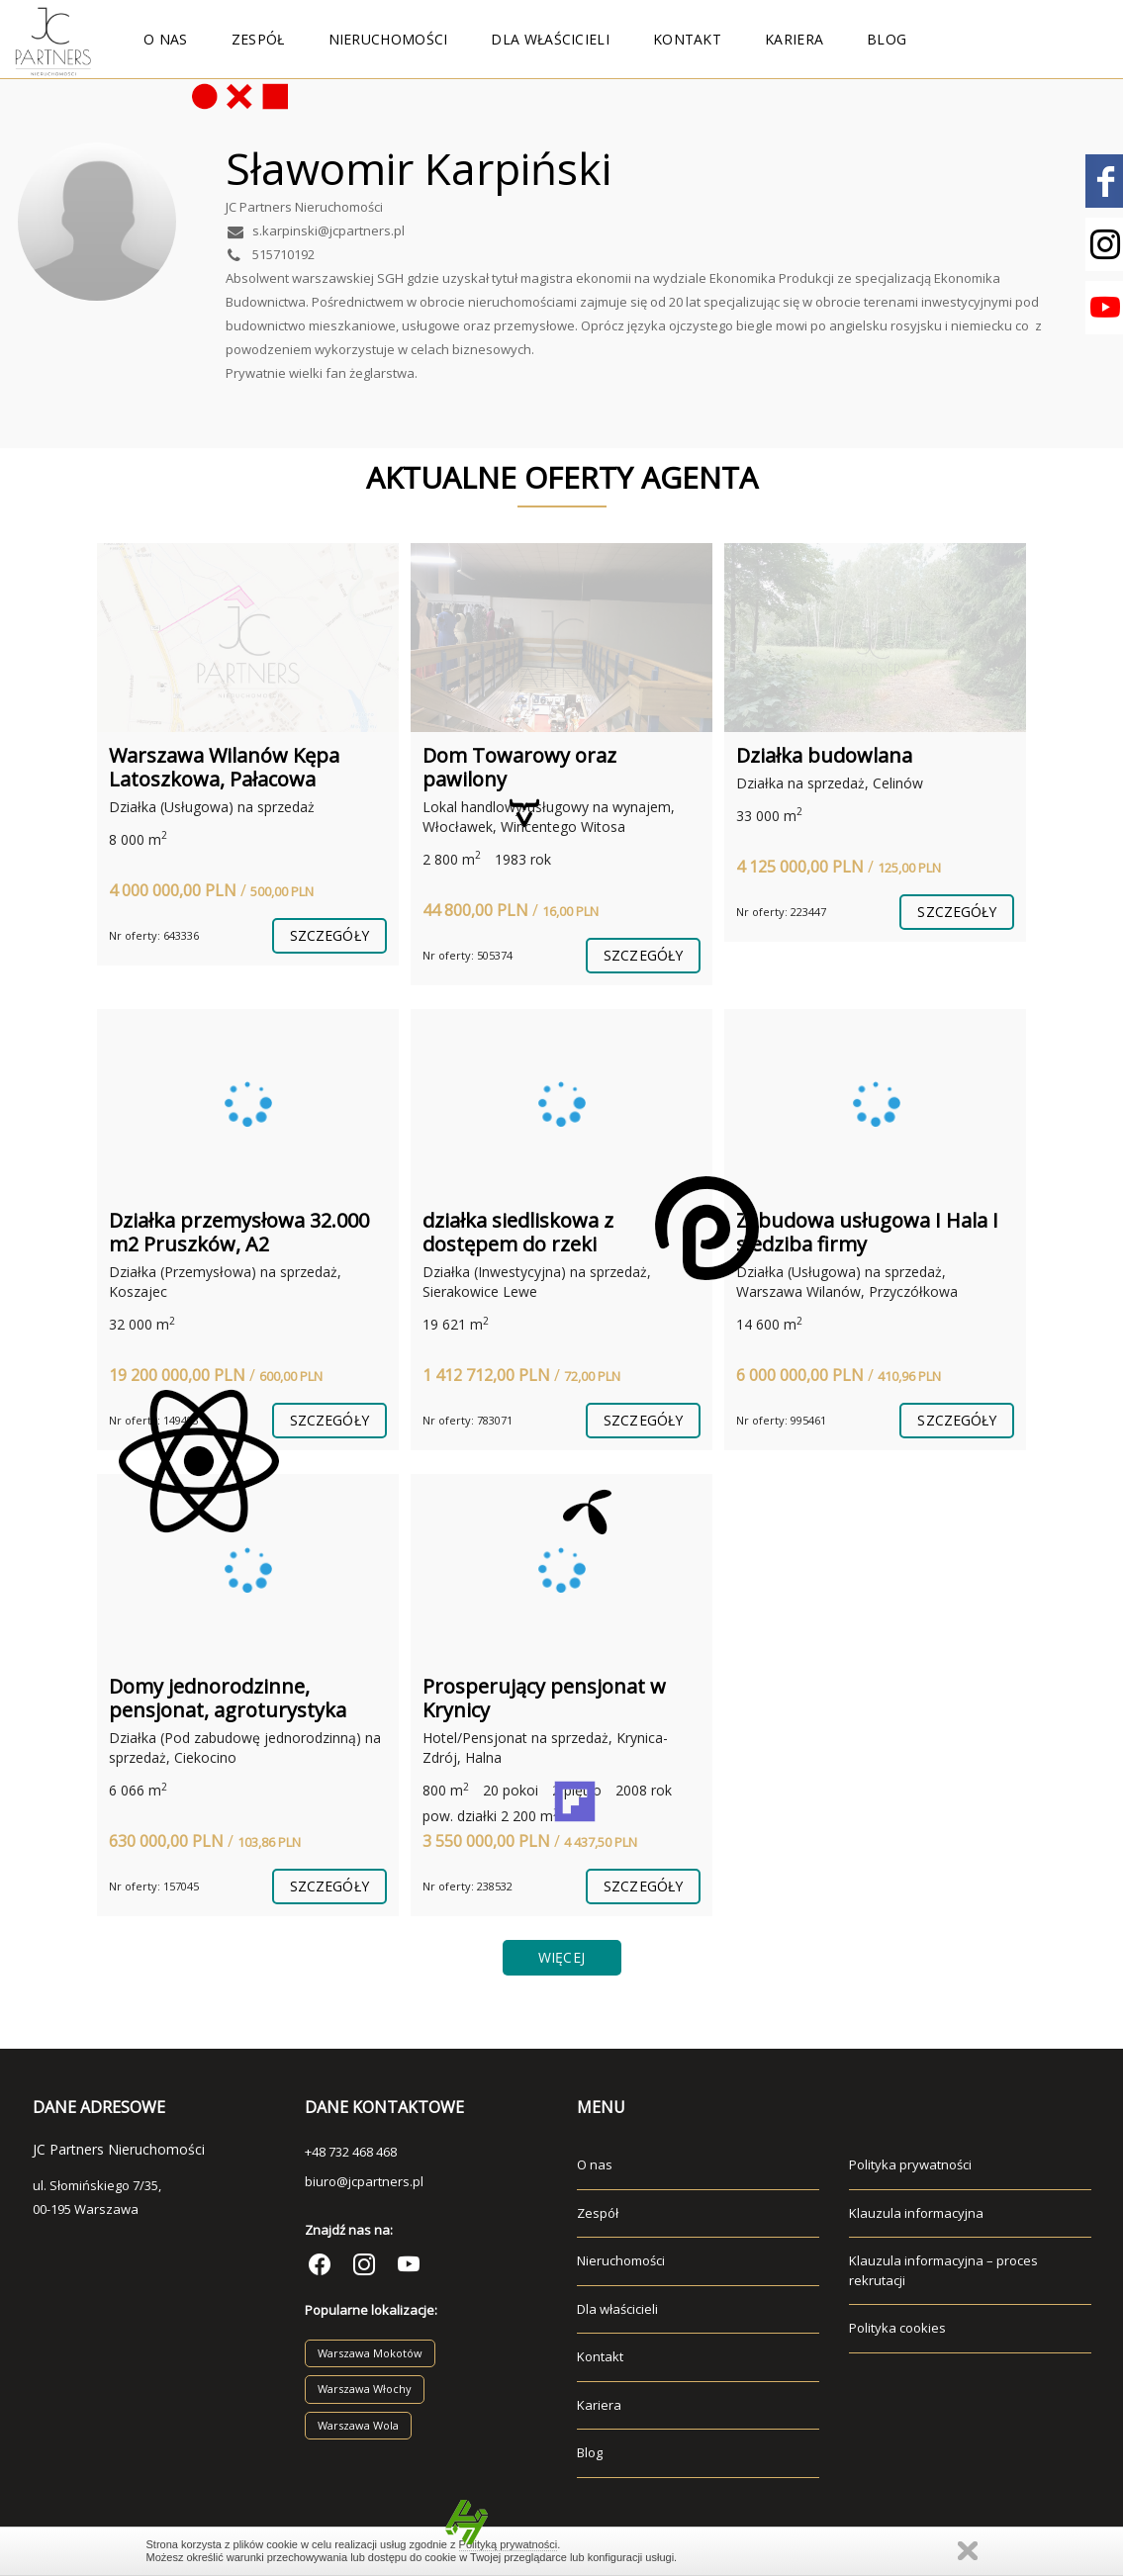 This screenshot has width=1123, height=2576. Describe the element at coordinates (239, 96) in the screenshot. I see `visit the noun project website` at that location.